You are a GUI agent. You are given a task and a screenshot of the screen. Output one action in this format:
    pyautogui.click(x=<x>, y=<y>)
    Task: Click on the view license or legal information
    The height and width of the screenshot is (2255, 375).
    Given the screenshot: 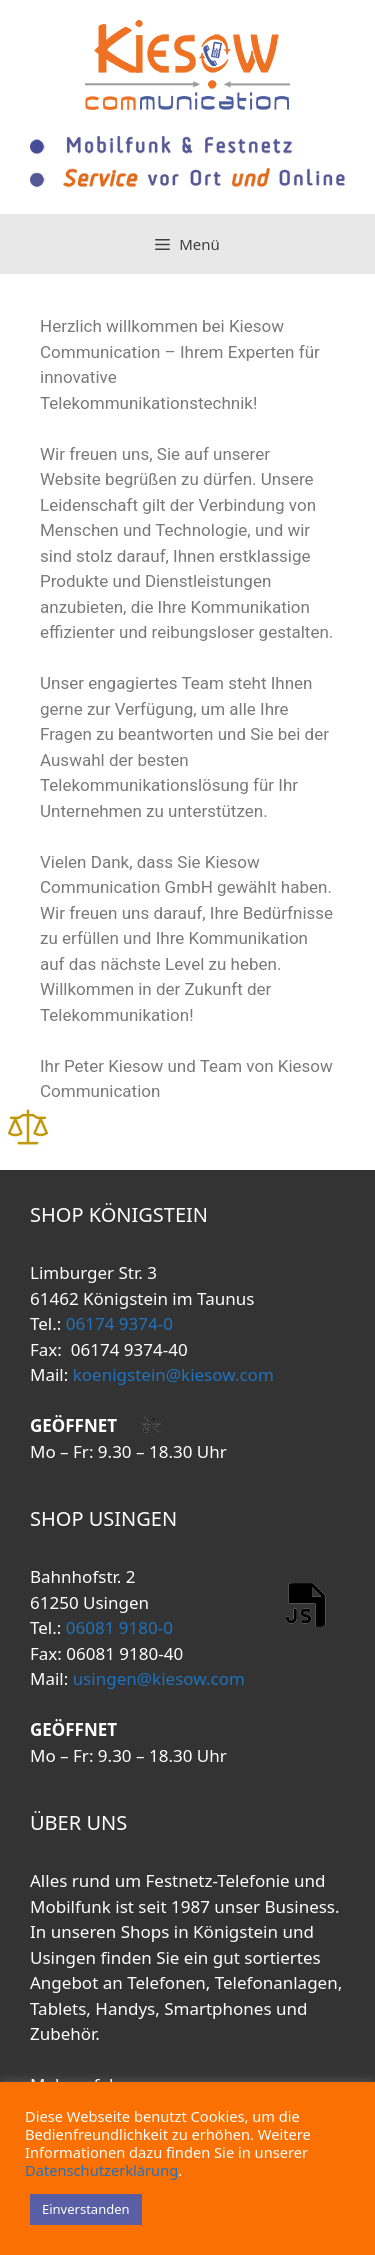 What is the action you would take?
    pyautogui.click(x=28, y=1127)
    